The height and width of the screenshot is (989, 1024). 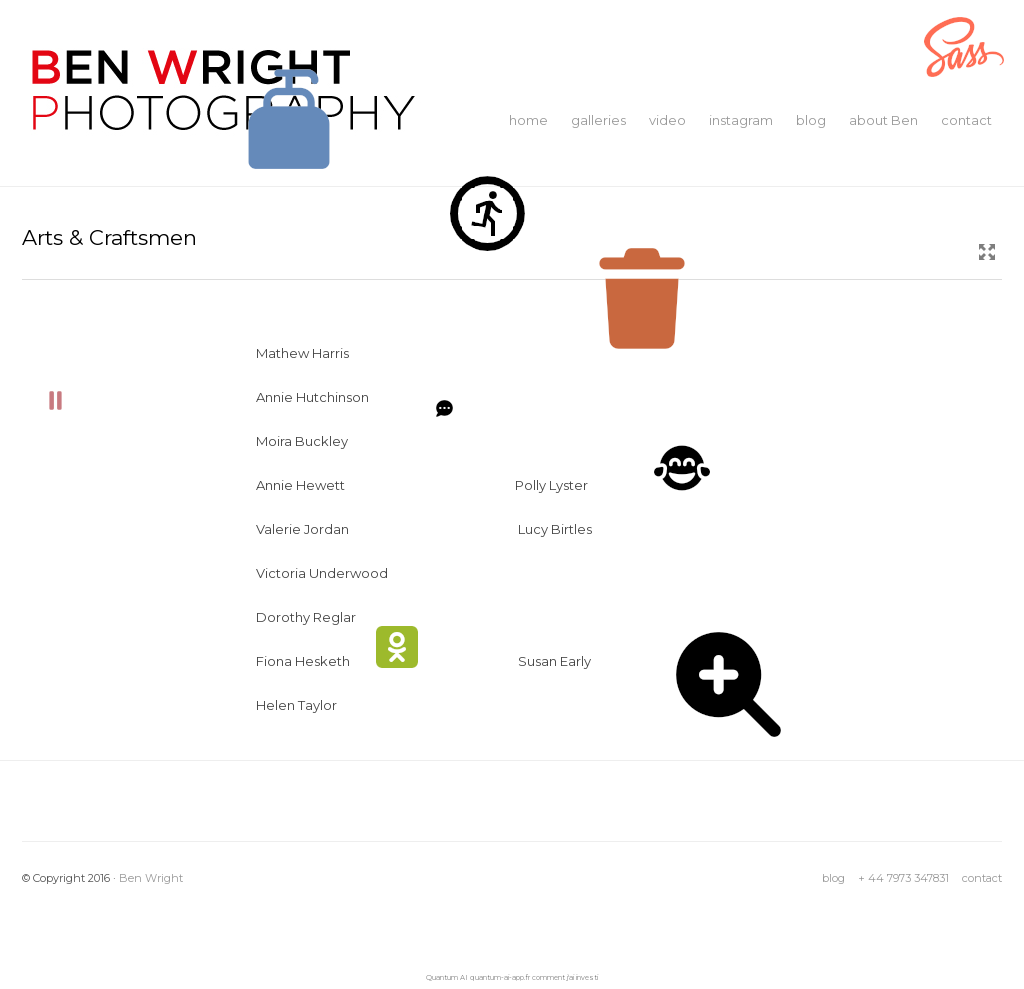 What do you see at coordinates (642, 300) in the screenshot?
I see `delete this item` at bounding box center [642, 300].